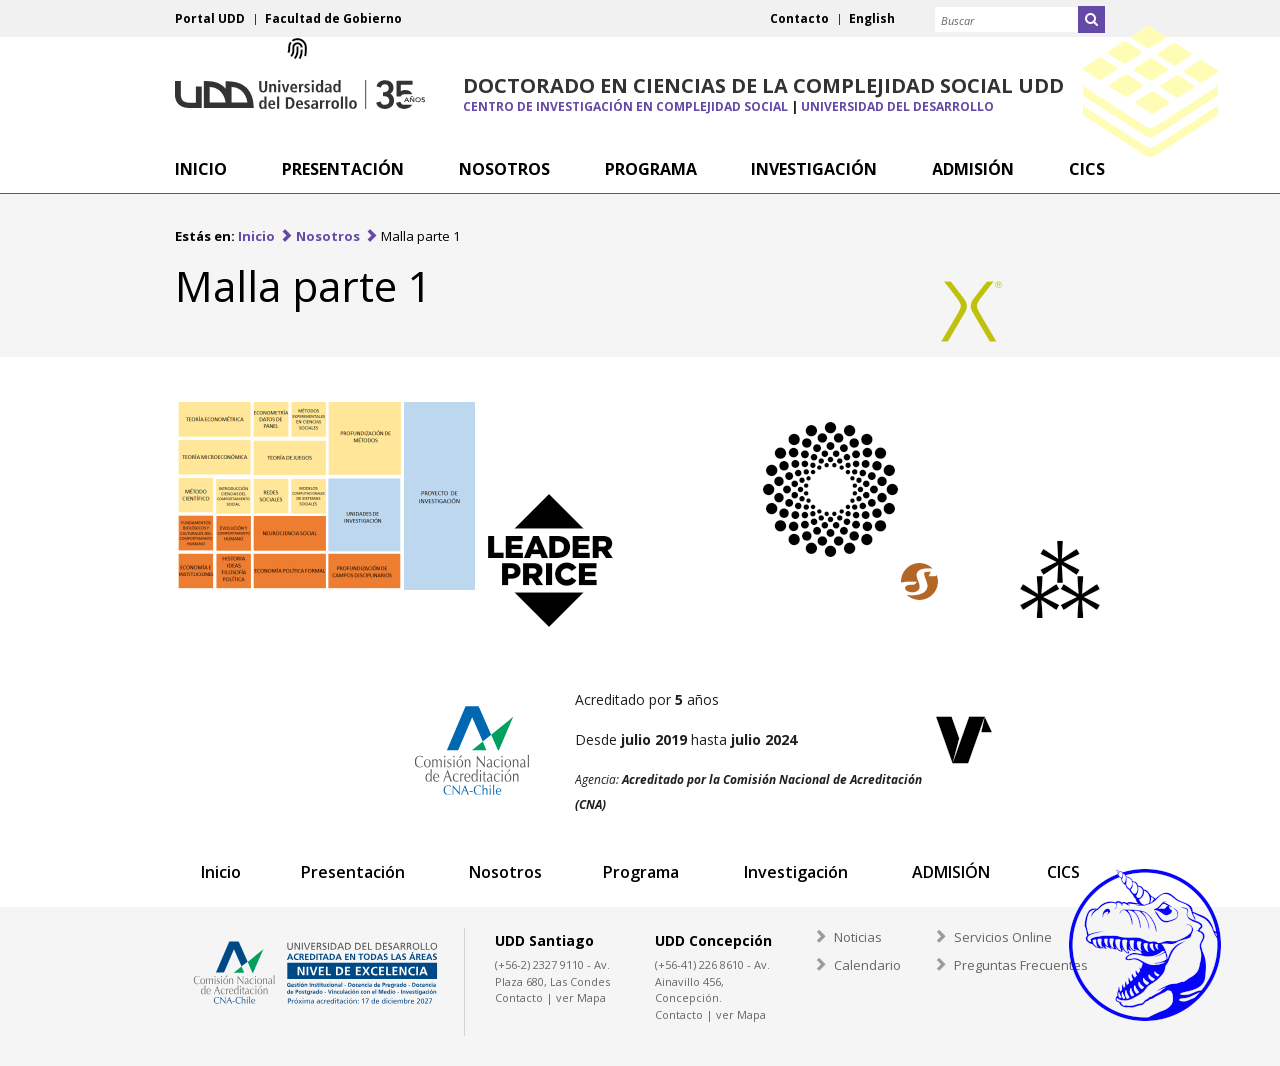 This screenshot has height=1066, width=1280. Describe the element at coordinates (1150, 91) in the screenshot. I see `open torizon platform dashboard` at that location.